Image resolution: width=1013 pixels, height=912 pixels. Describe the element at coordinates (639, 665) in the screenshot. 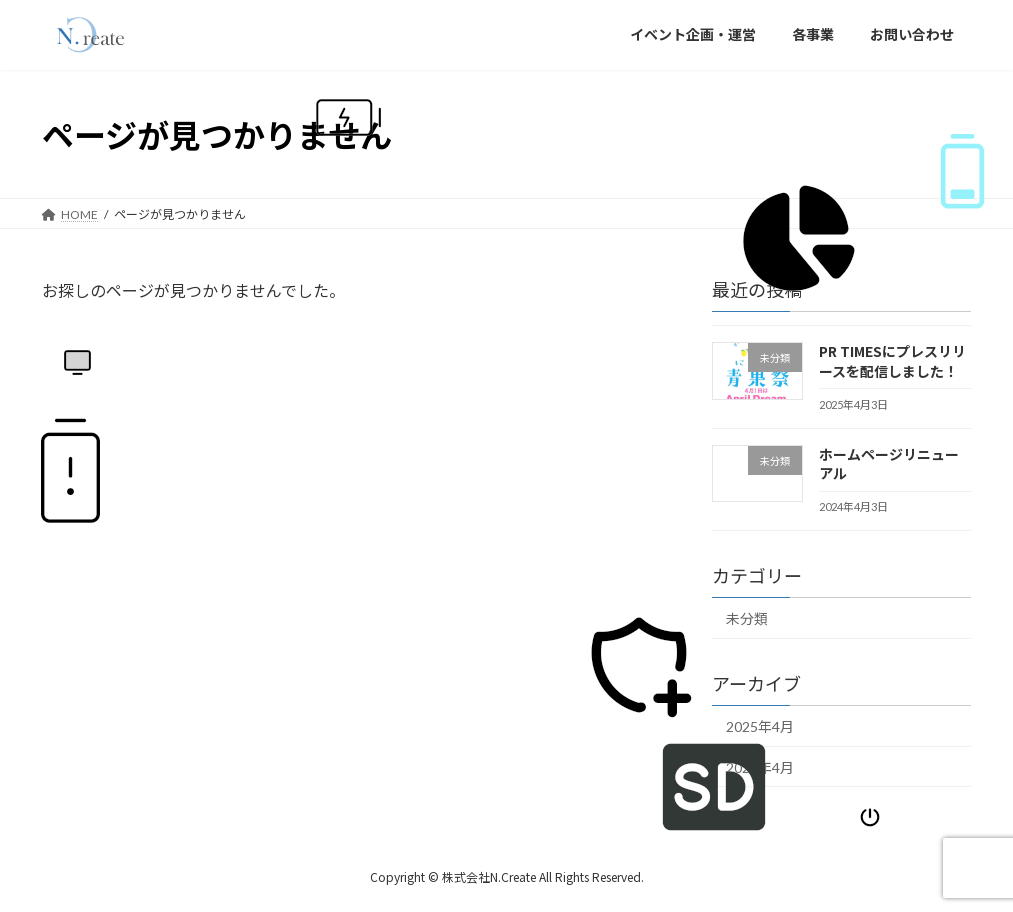

I see `add new security protection` at that location.